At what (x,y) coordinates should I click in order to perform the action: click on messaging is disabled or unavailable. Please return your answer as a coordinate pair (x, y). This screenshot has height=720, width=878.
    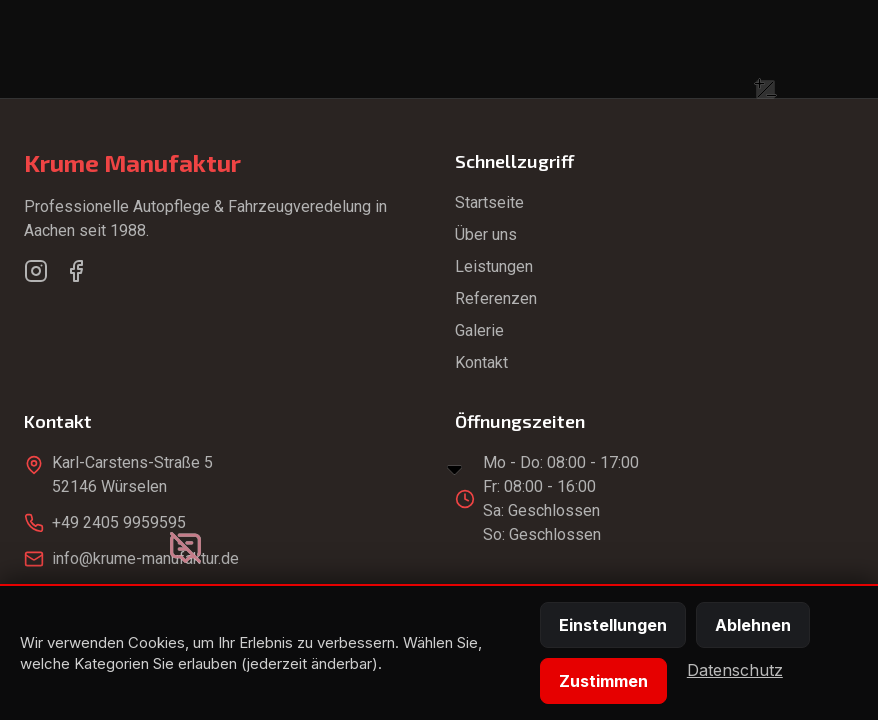
    Looking at the image, I should click on (185, 547).